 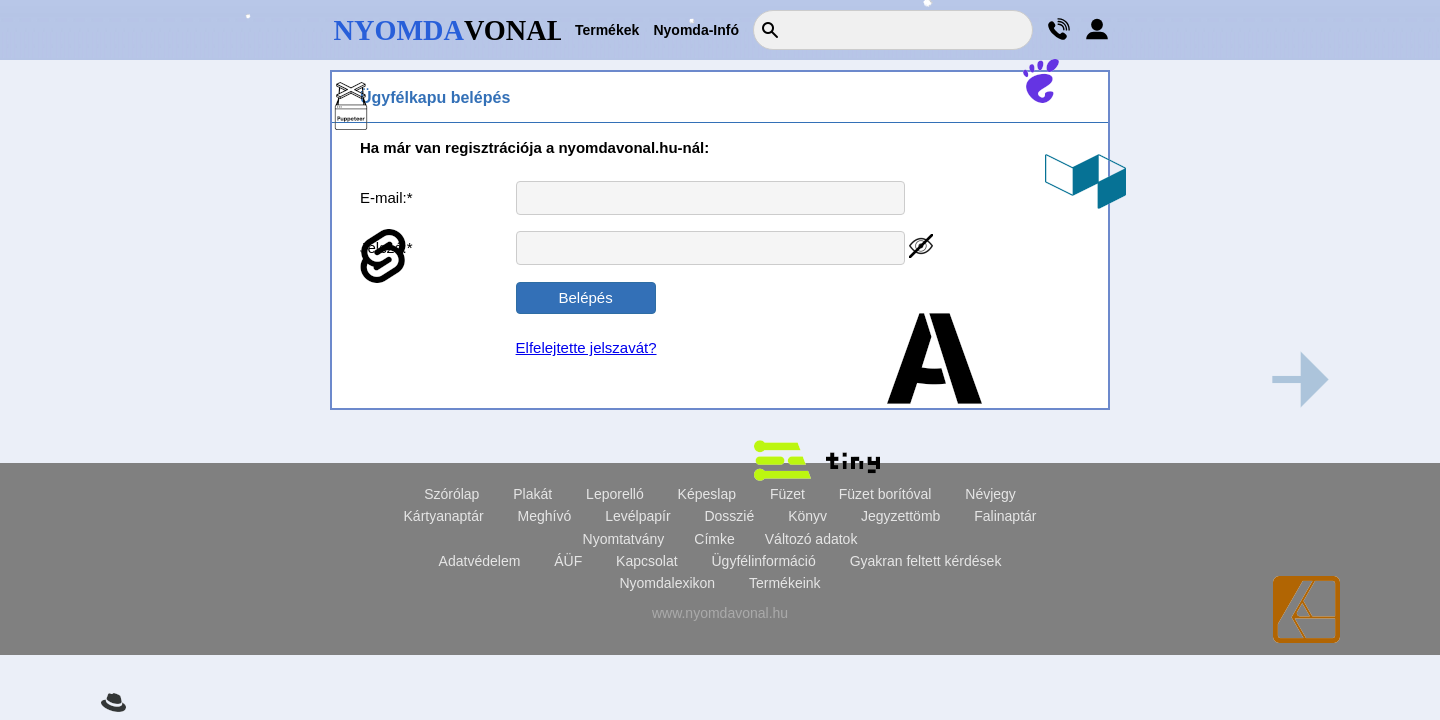 What do you see at coordinates (351, 106) in the screenshot?
I see `puppeteer browser automation library logo` at bounding box center [351, 106].